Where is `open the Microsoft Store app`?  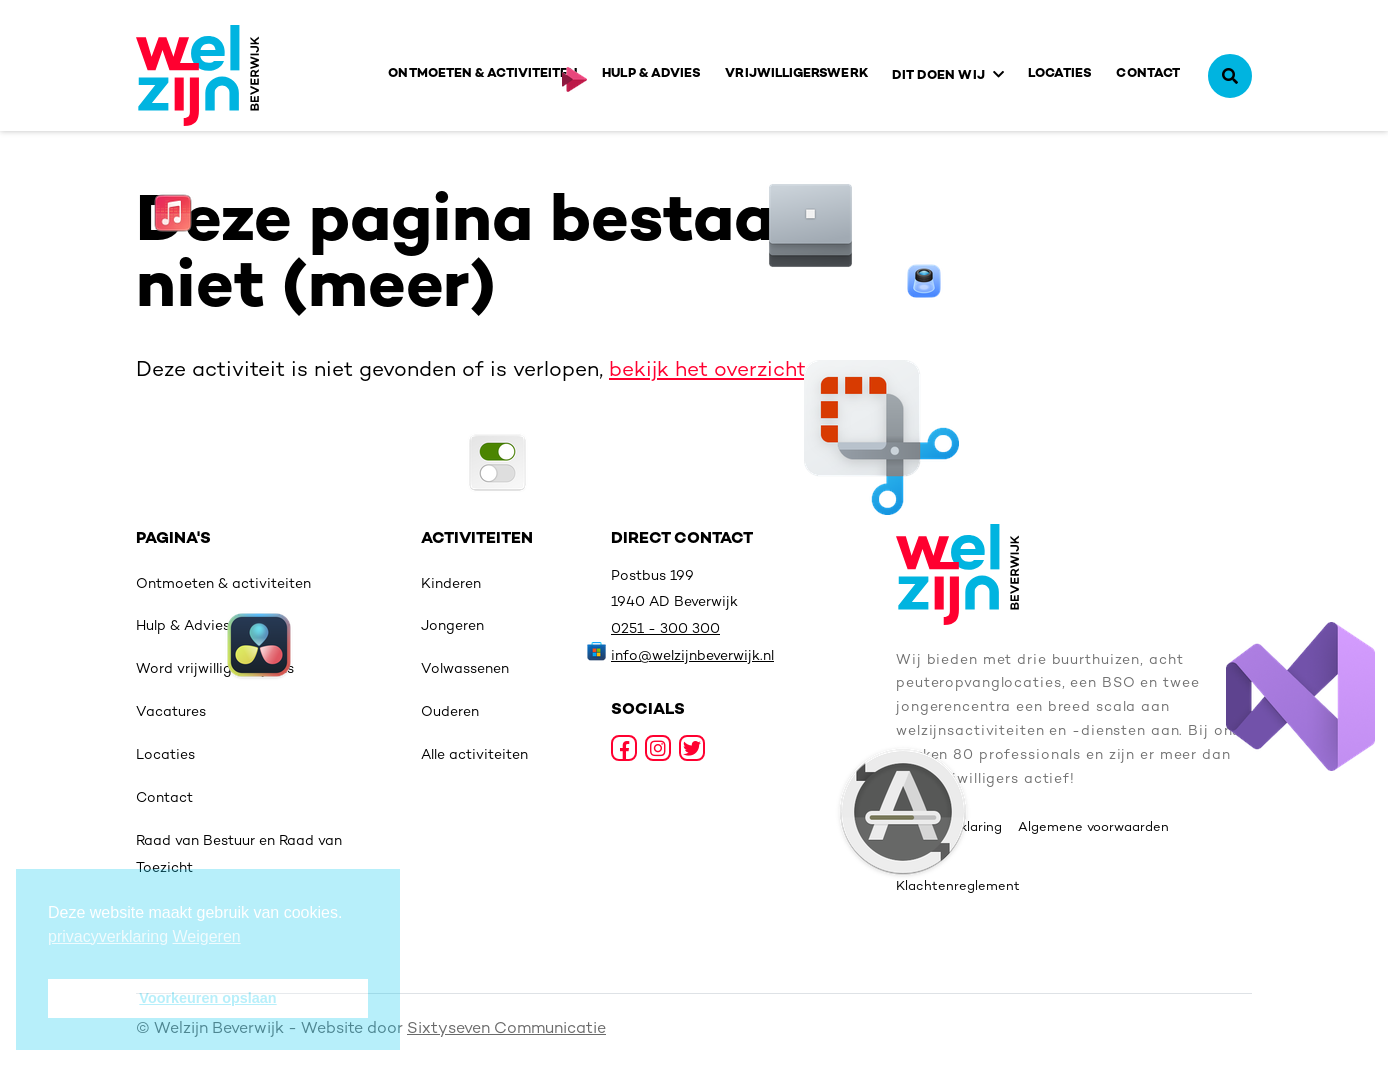 open the Microsoft Store app is located at coordinates (596, 651).